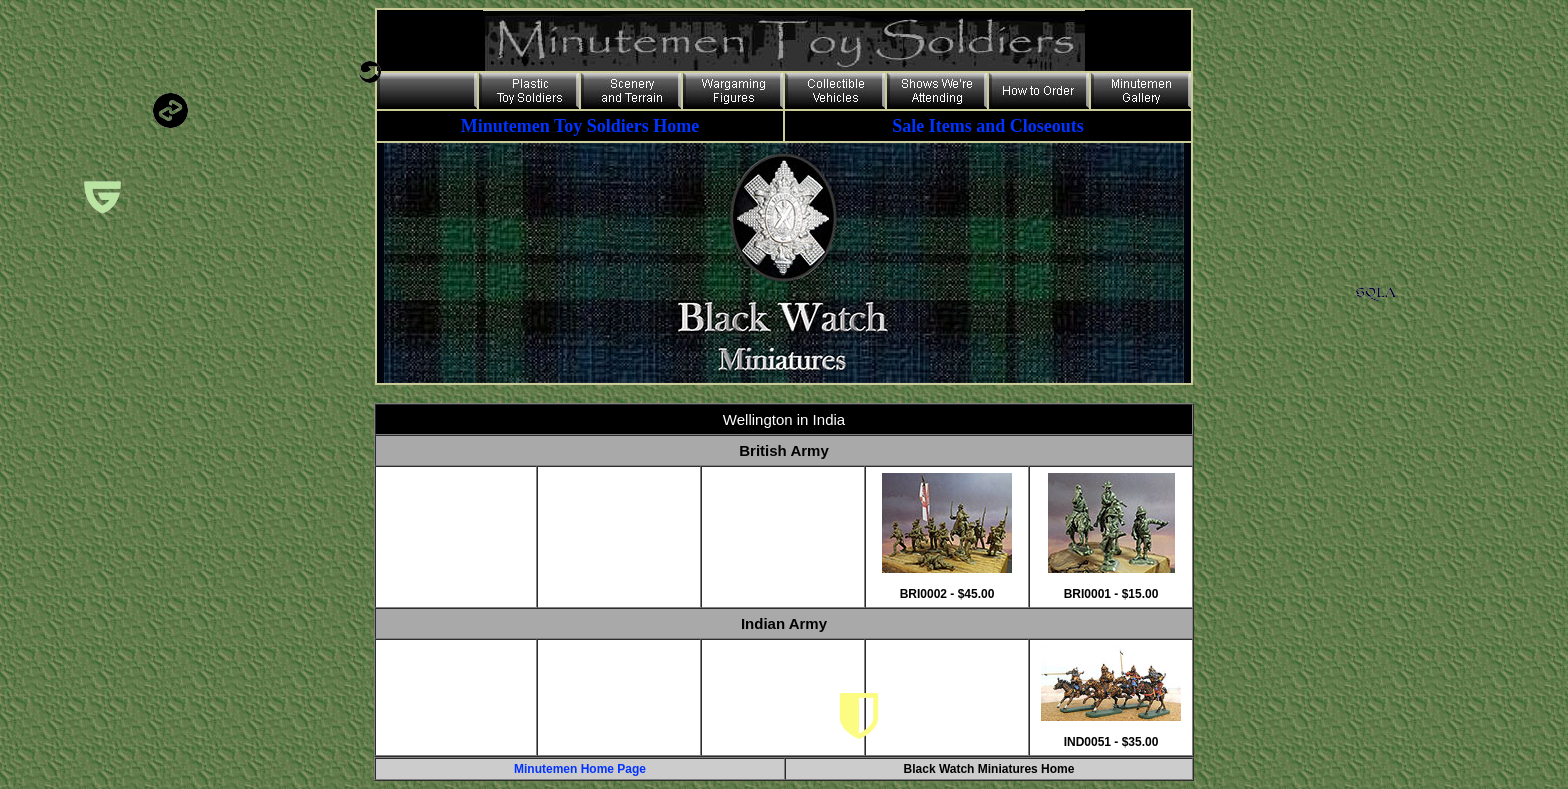 The height and width of the screenshot is (789, 1568). What do you see at coordinates (170, 110) in the screenshot?
I see `pay with afterpay at checkout` at bounding box center [170, 110].